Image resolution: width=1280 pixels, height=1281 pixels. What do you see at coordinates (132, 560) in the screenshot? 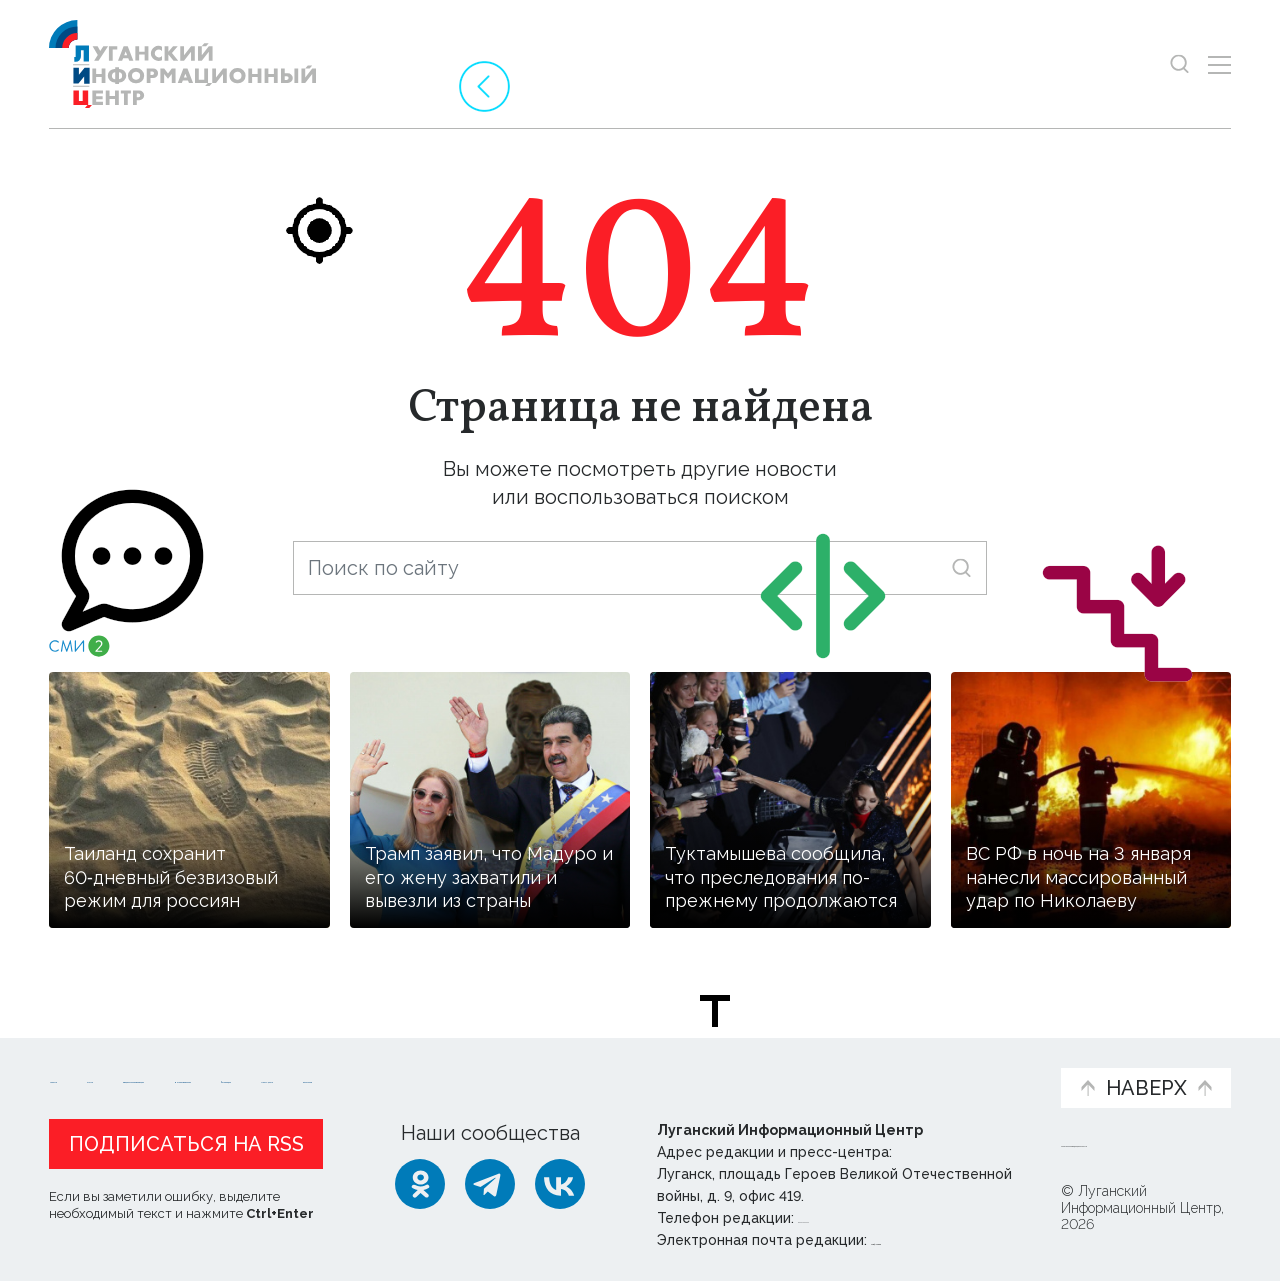
I see `open the comments section` at bounding box center [132, 560].